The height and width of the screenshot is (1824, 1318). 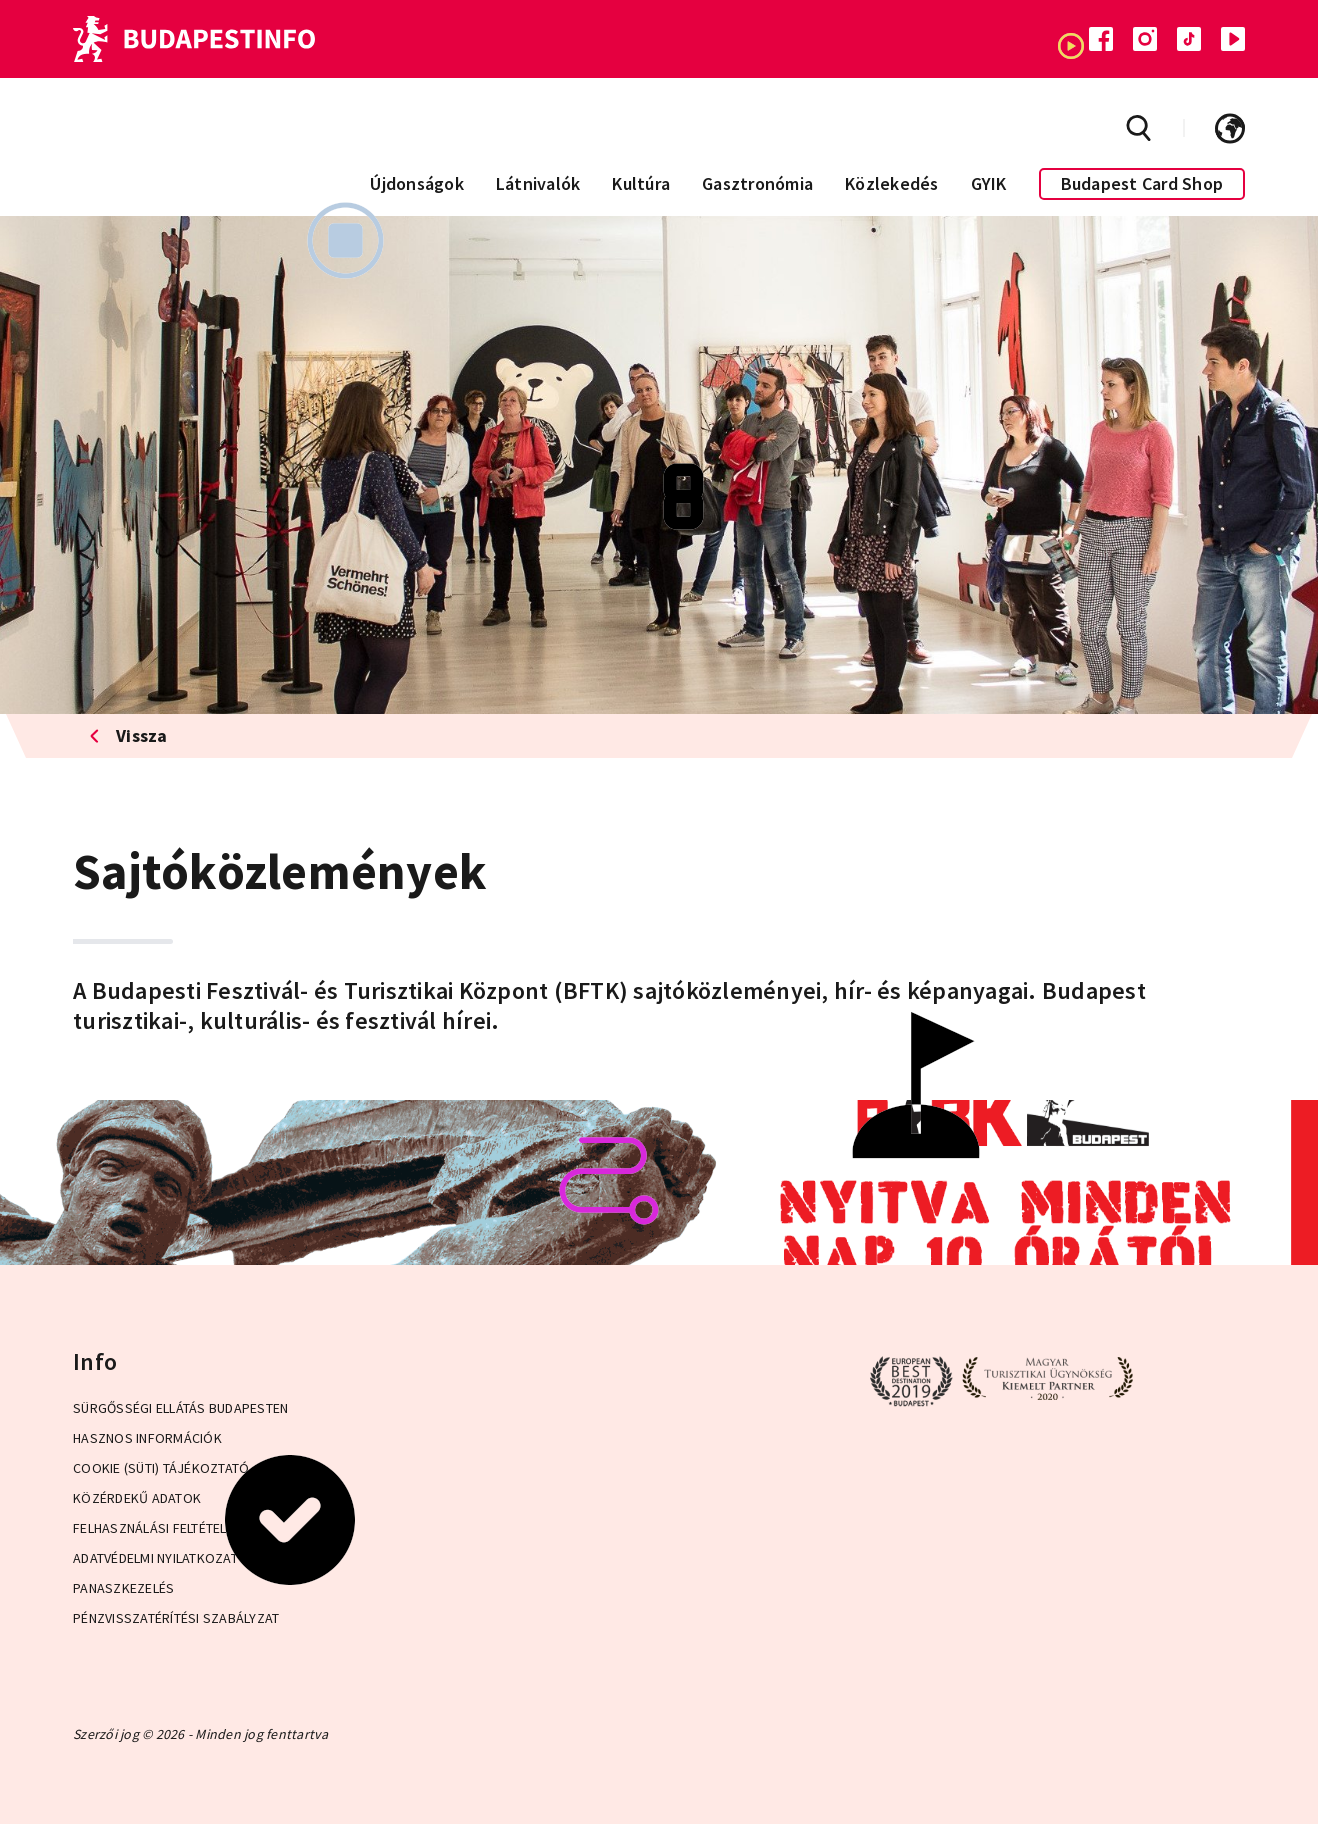 I want to click on stop or halt a current process, so click(x=345, y=240).